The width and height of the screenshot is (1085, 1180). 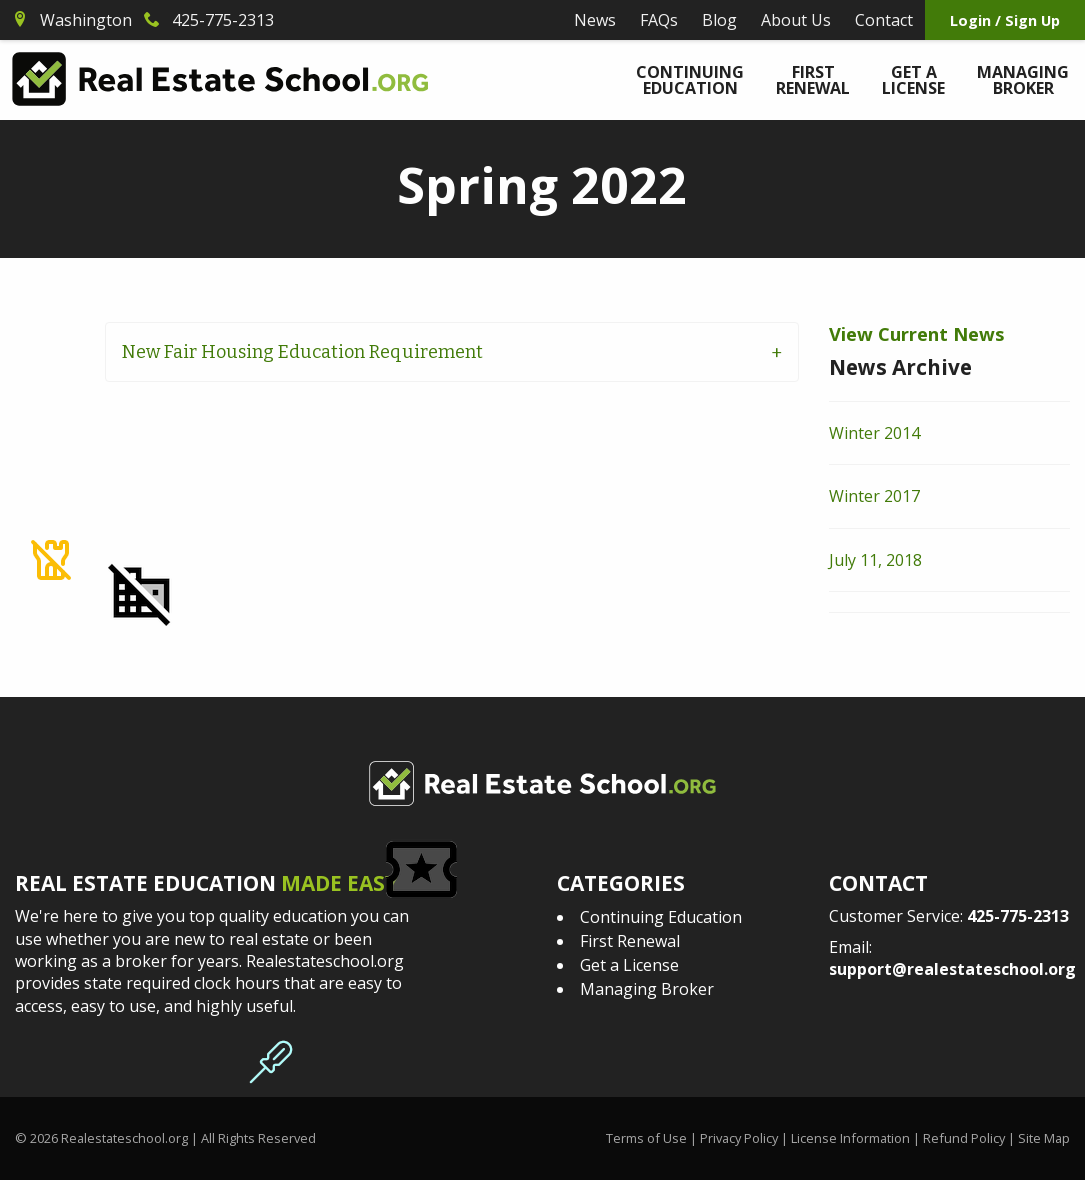 What do you see at coordinates (421, 869) in the screenshot?
I see `view local events or entertainment` at bounding box center [421, 869].